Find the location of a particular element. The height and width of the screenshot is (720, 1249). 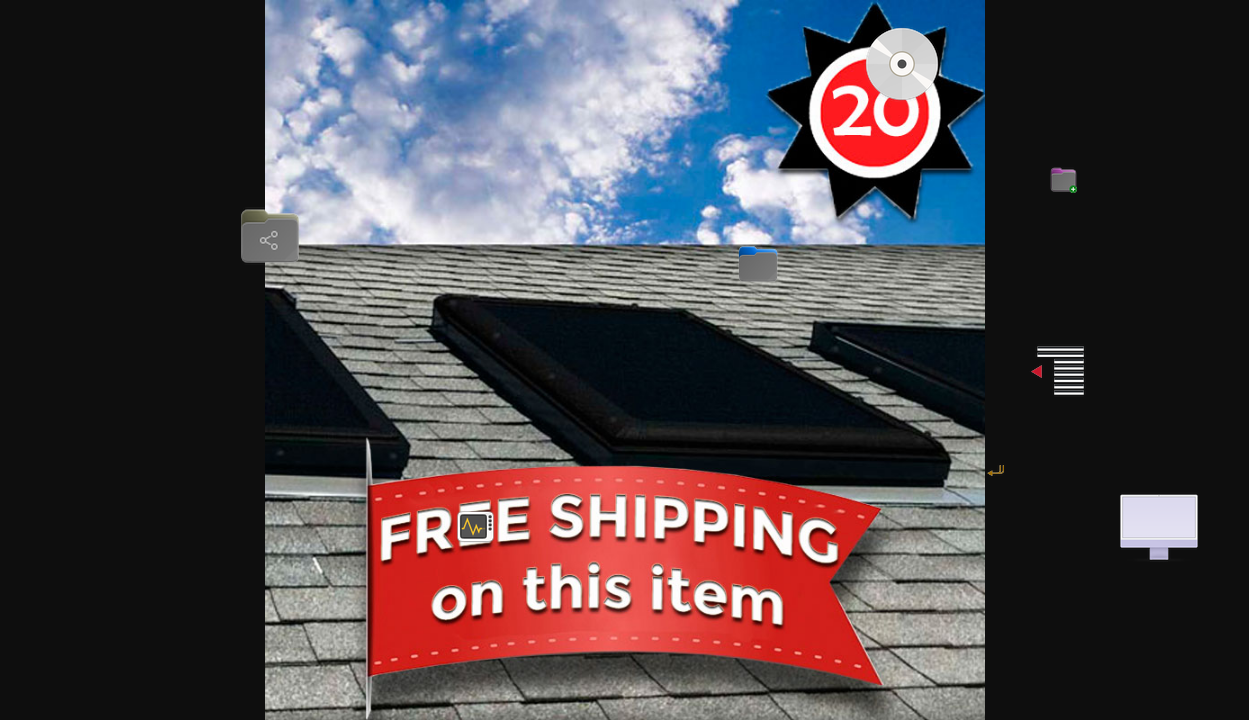

create a new folder is located at coordinates (1063, 179).